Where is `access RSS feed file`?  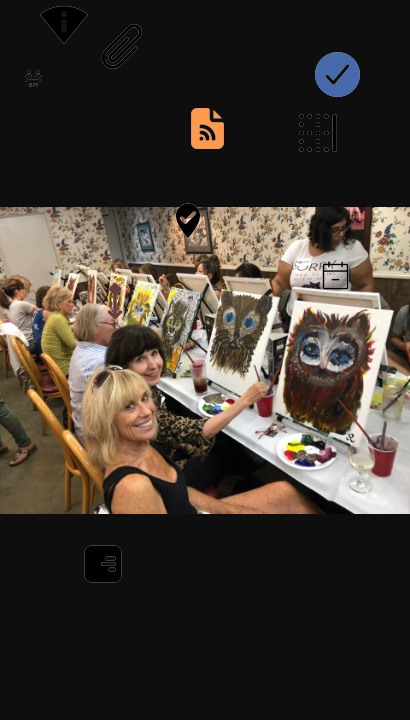
access RSS feed file is located at coordinates (207, 128).